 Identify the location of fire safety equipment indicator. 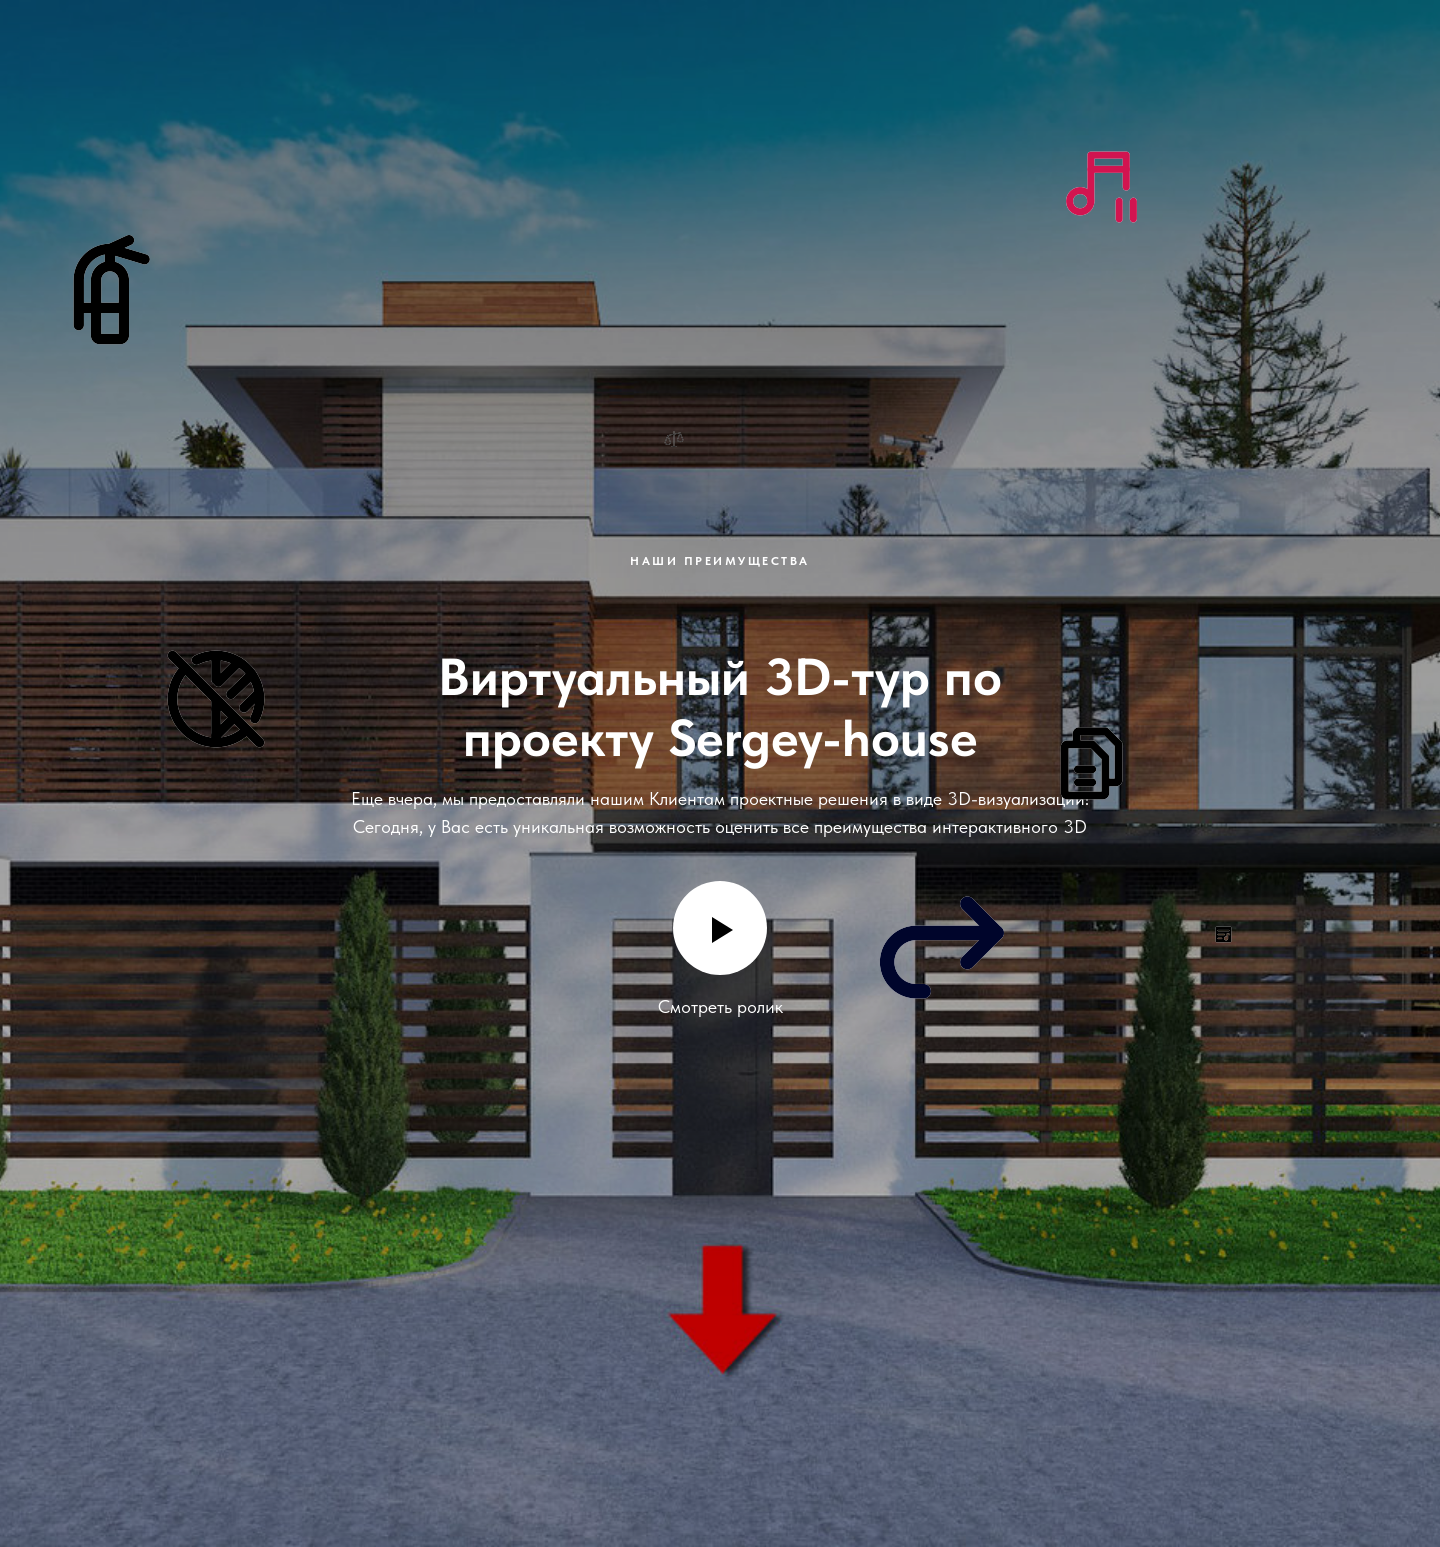
(106, 290).